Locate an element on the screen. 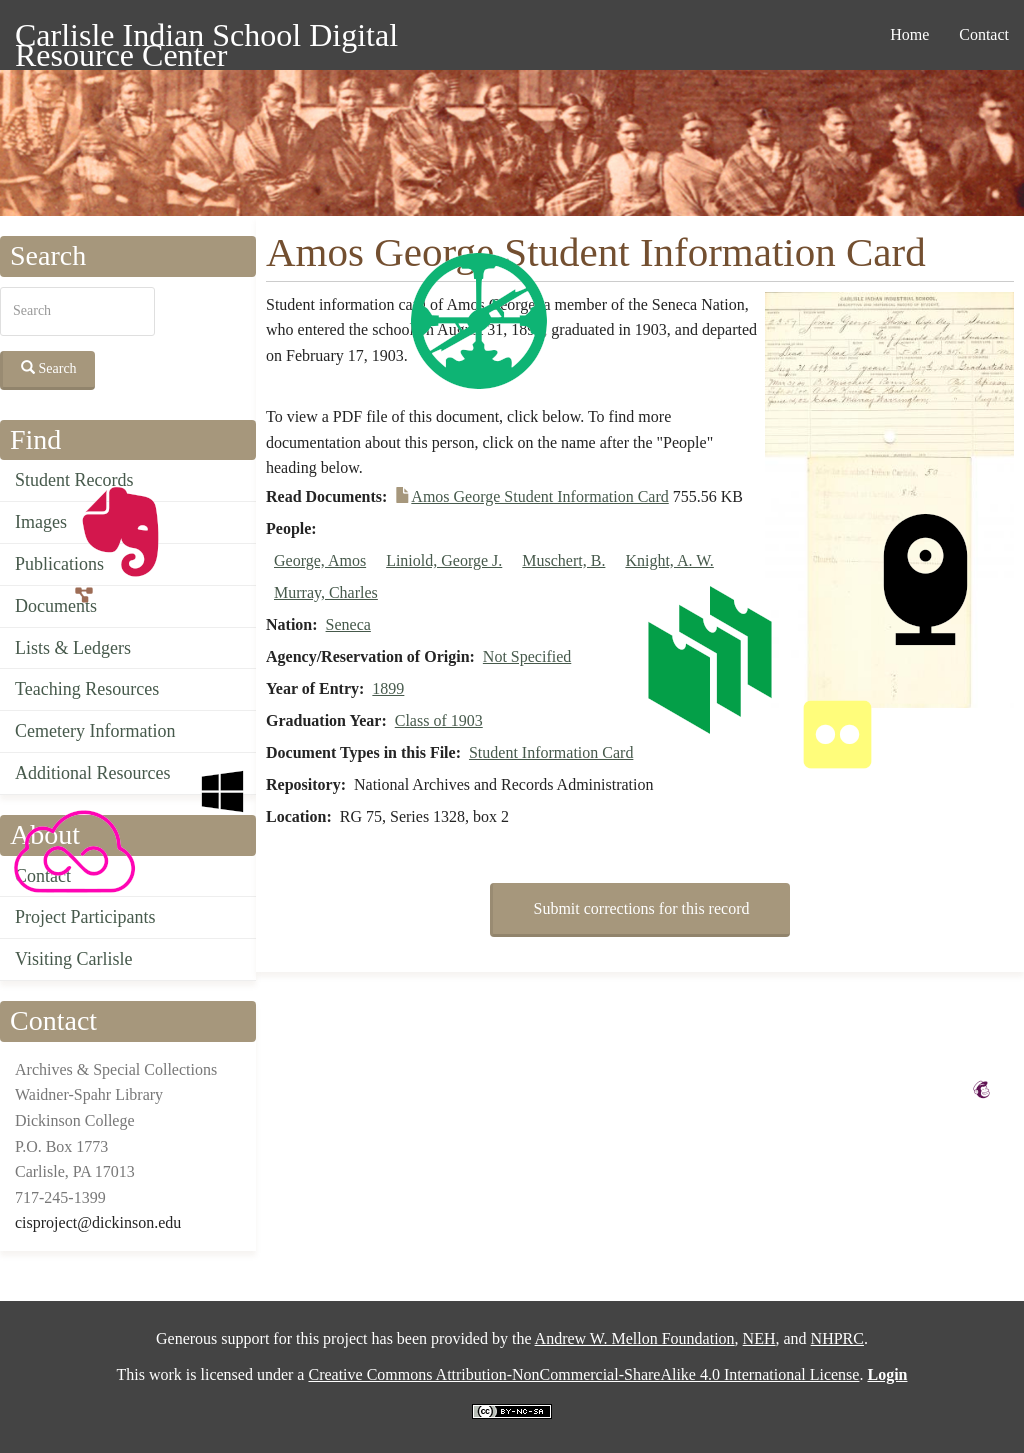 The width and height of the screenshot is (1024, 1453). enable webcam or video camera is located at coordinates (925, 579).